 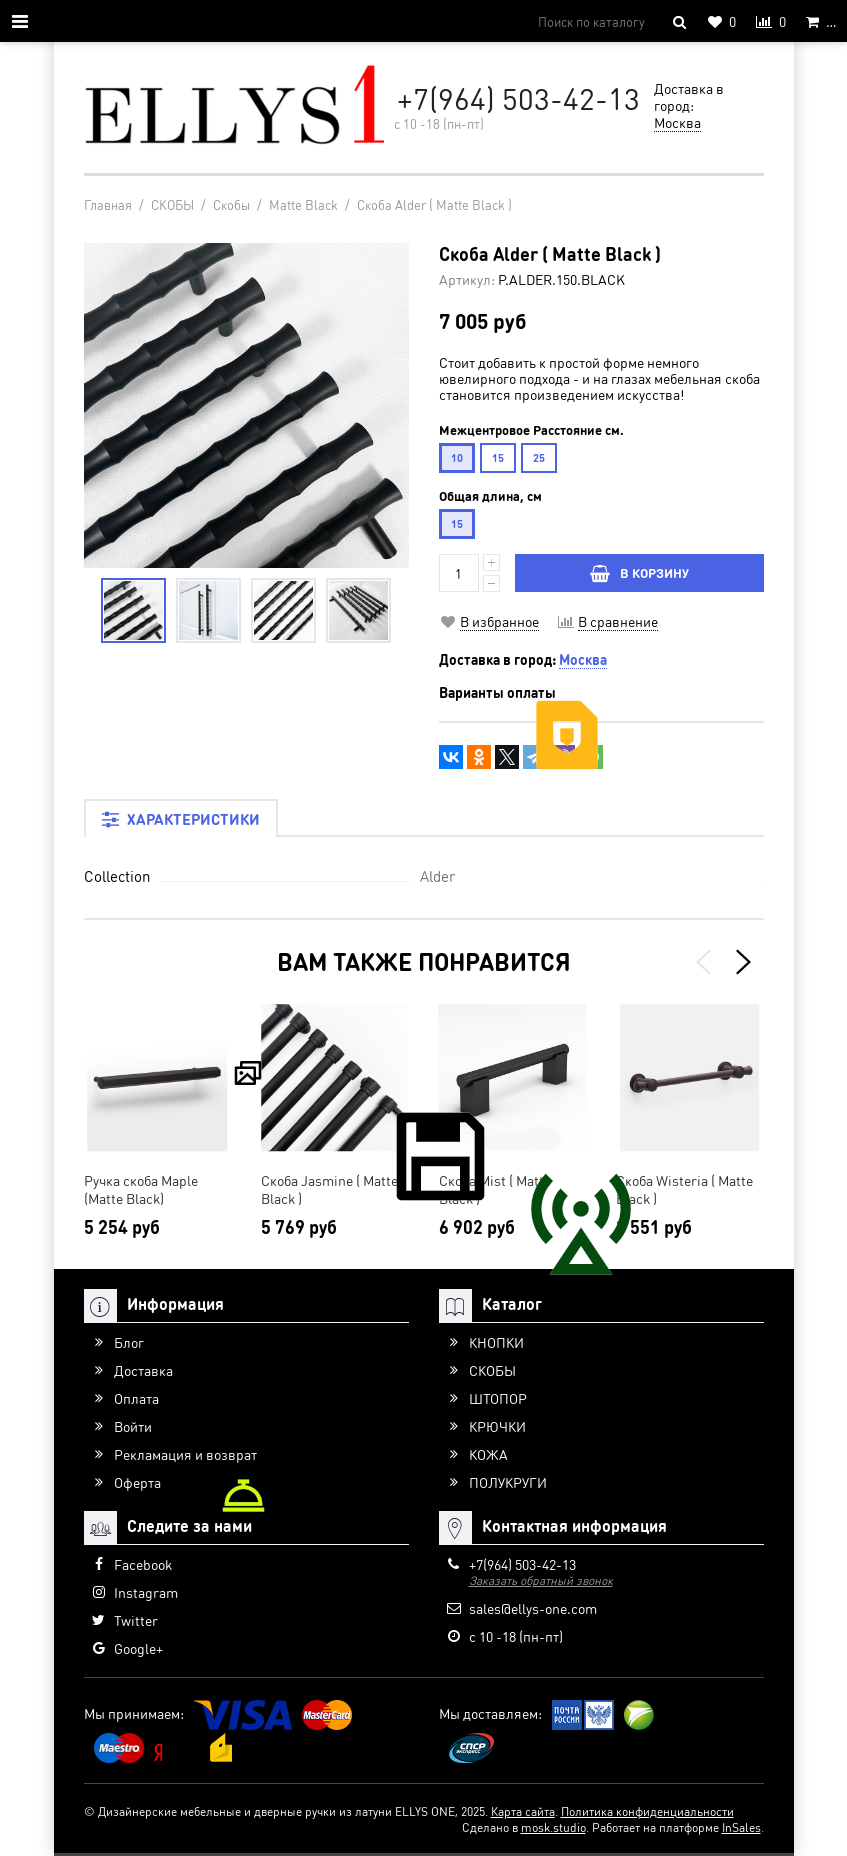 What do you see at coordinates (243, 1496) in the screenshot?
I see `request customer service or support` at bounding box center [243, 1496].